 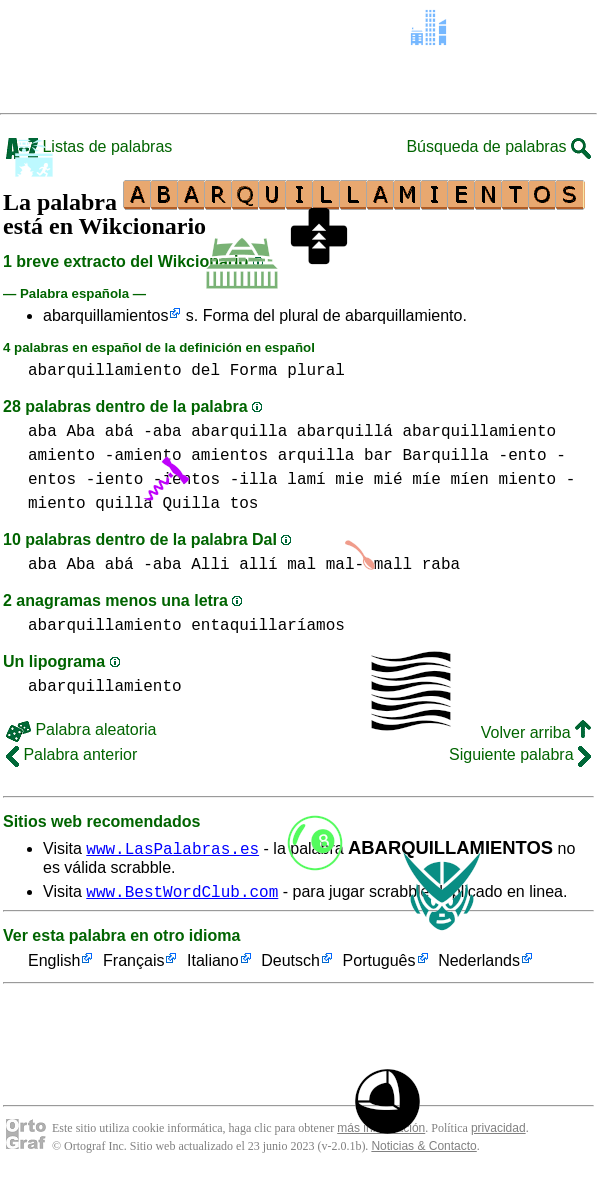 I want to click on play billiards or pool game, so click(x=315, y=843).